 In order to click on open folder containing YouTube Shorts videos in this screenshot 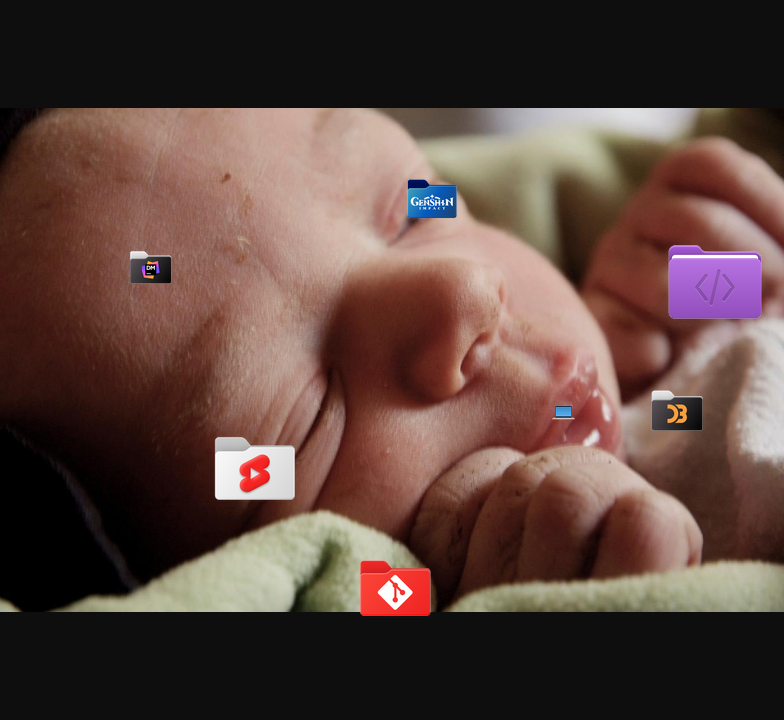, I will do `click(254, 470)`.